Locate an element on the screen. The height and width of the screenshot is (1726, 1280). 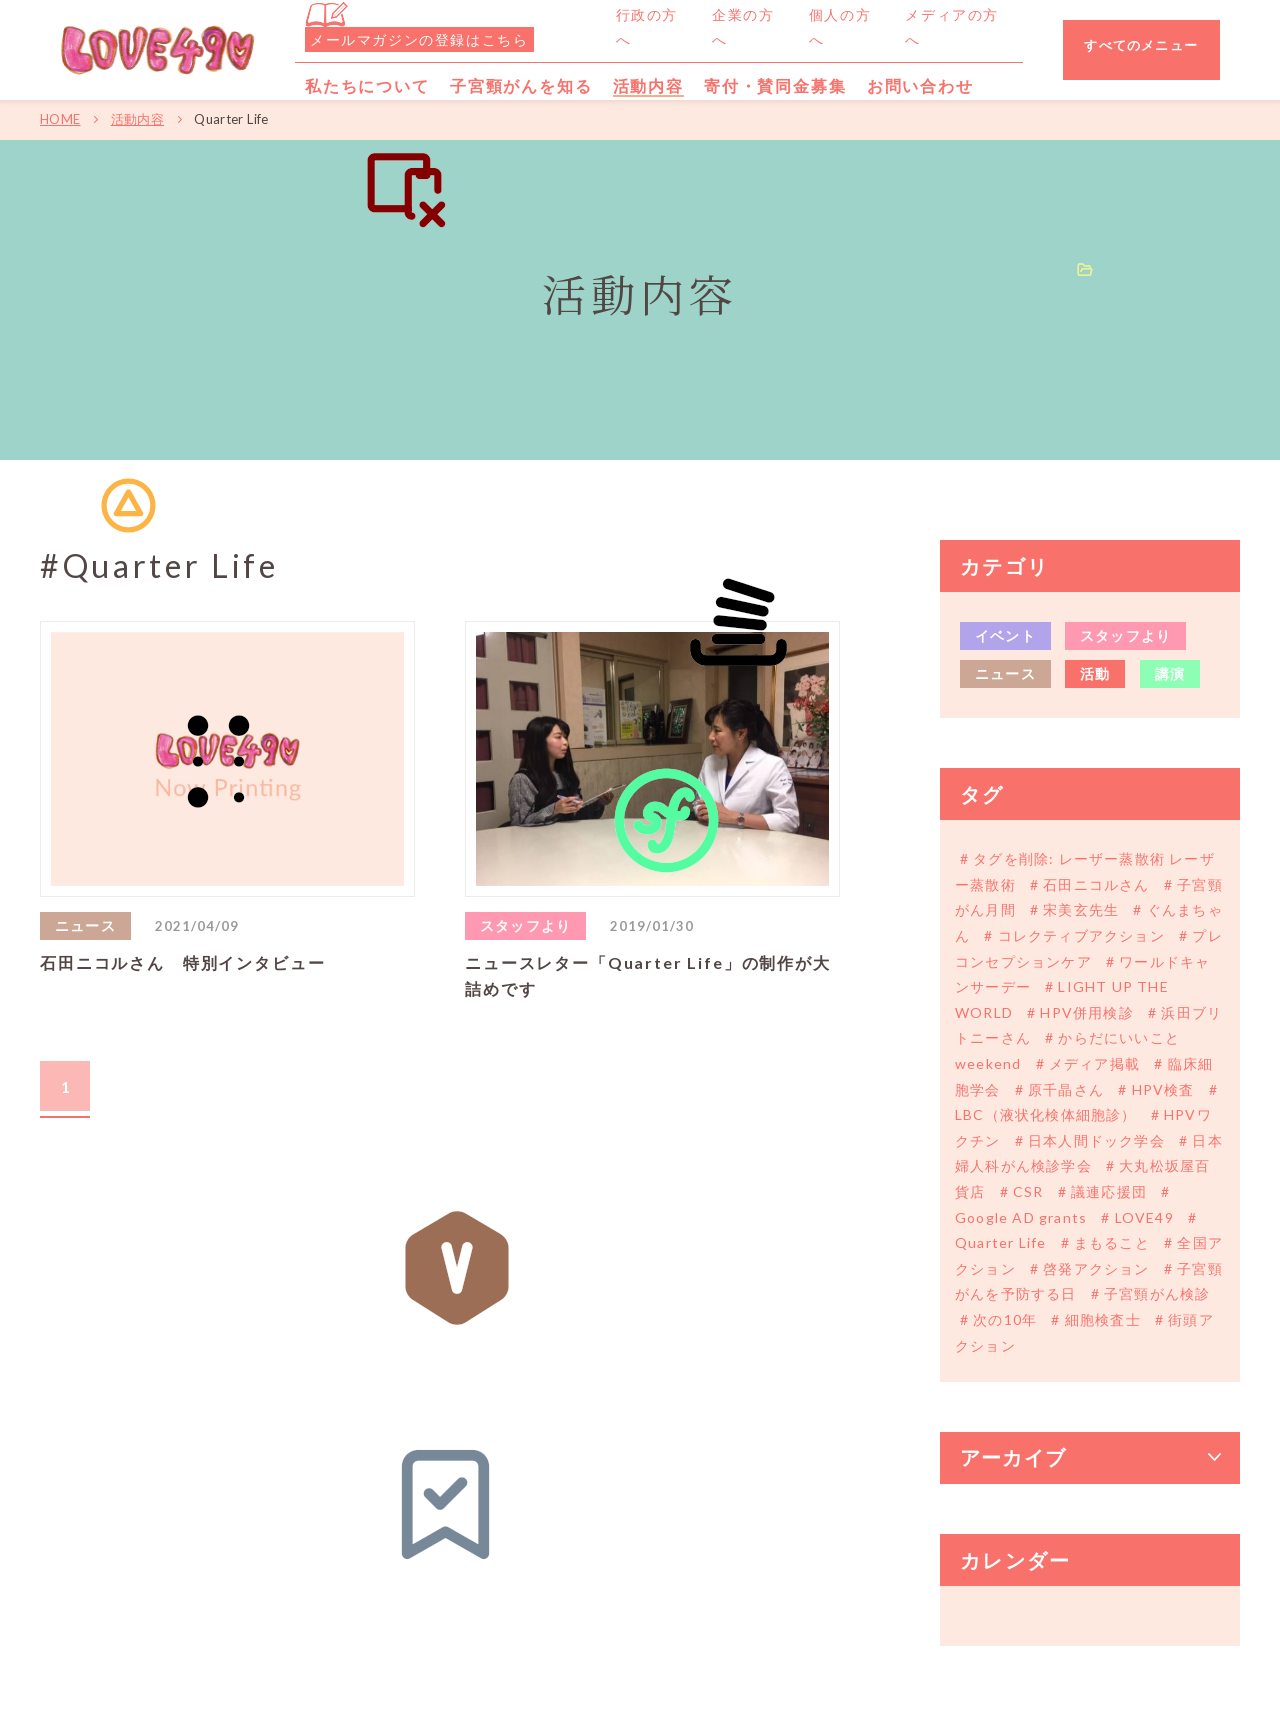
disconnect or remove a device is located at coordinates (404, 186).